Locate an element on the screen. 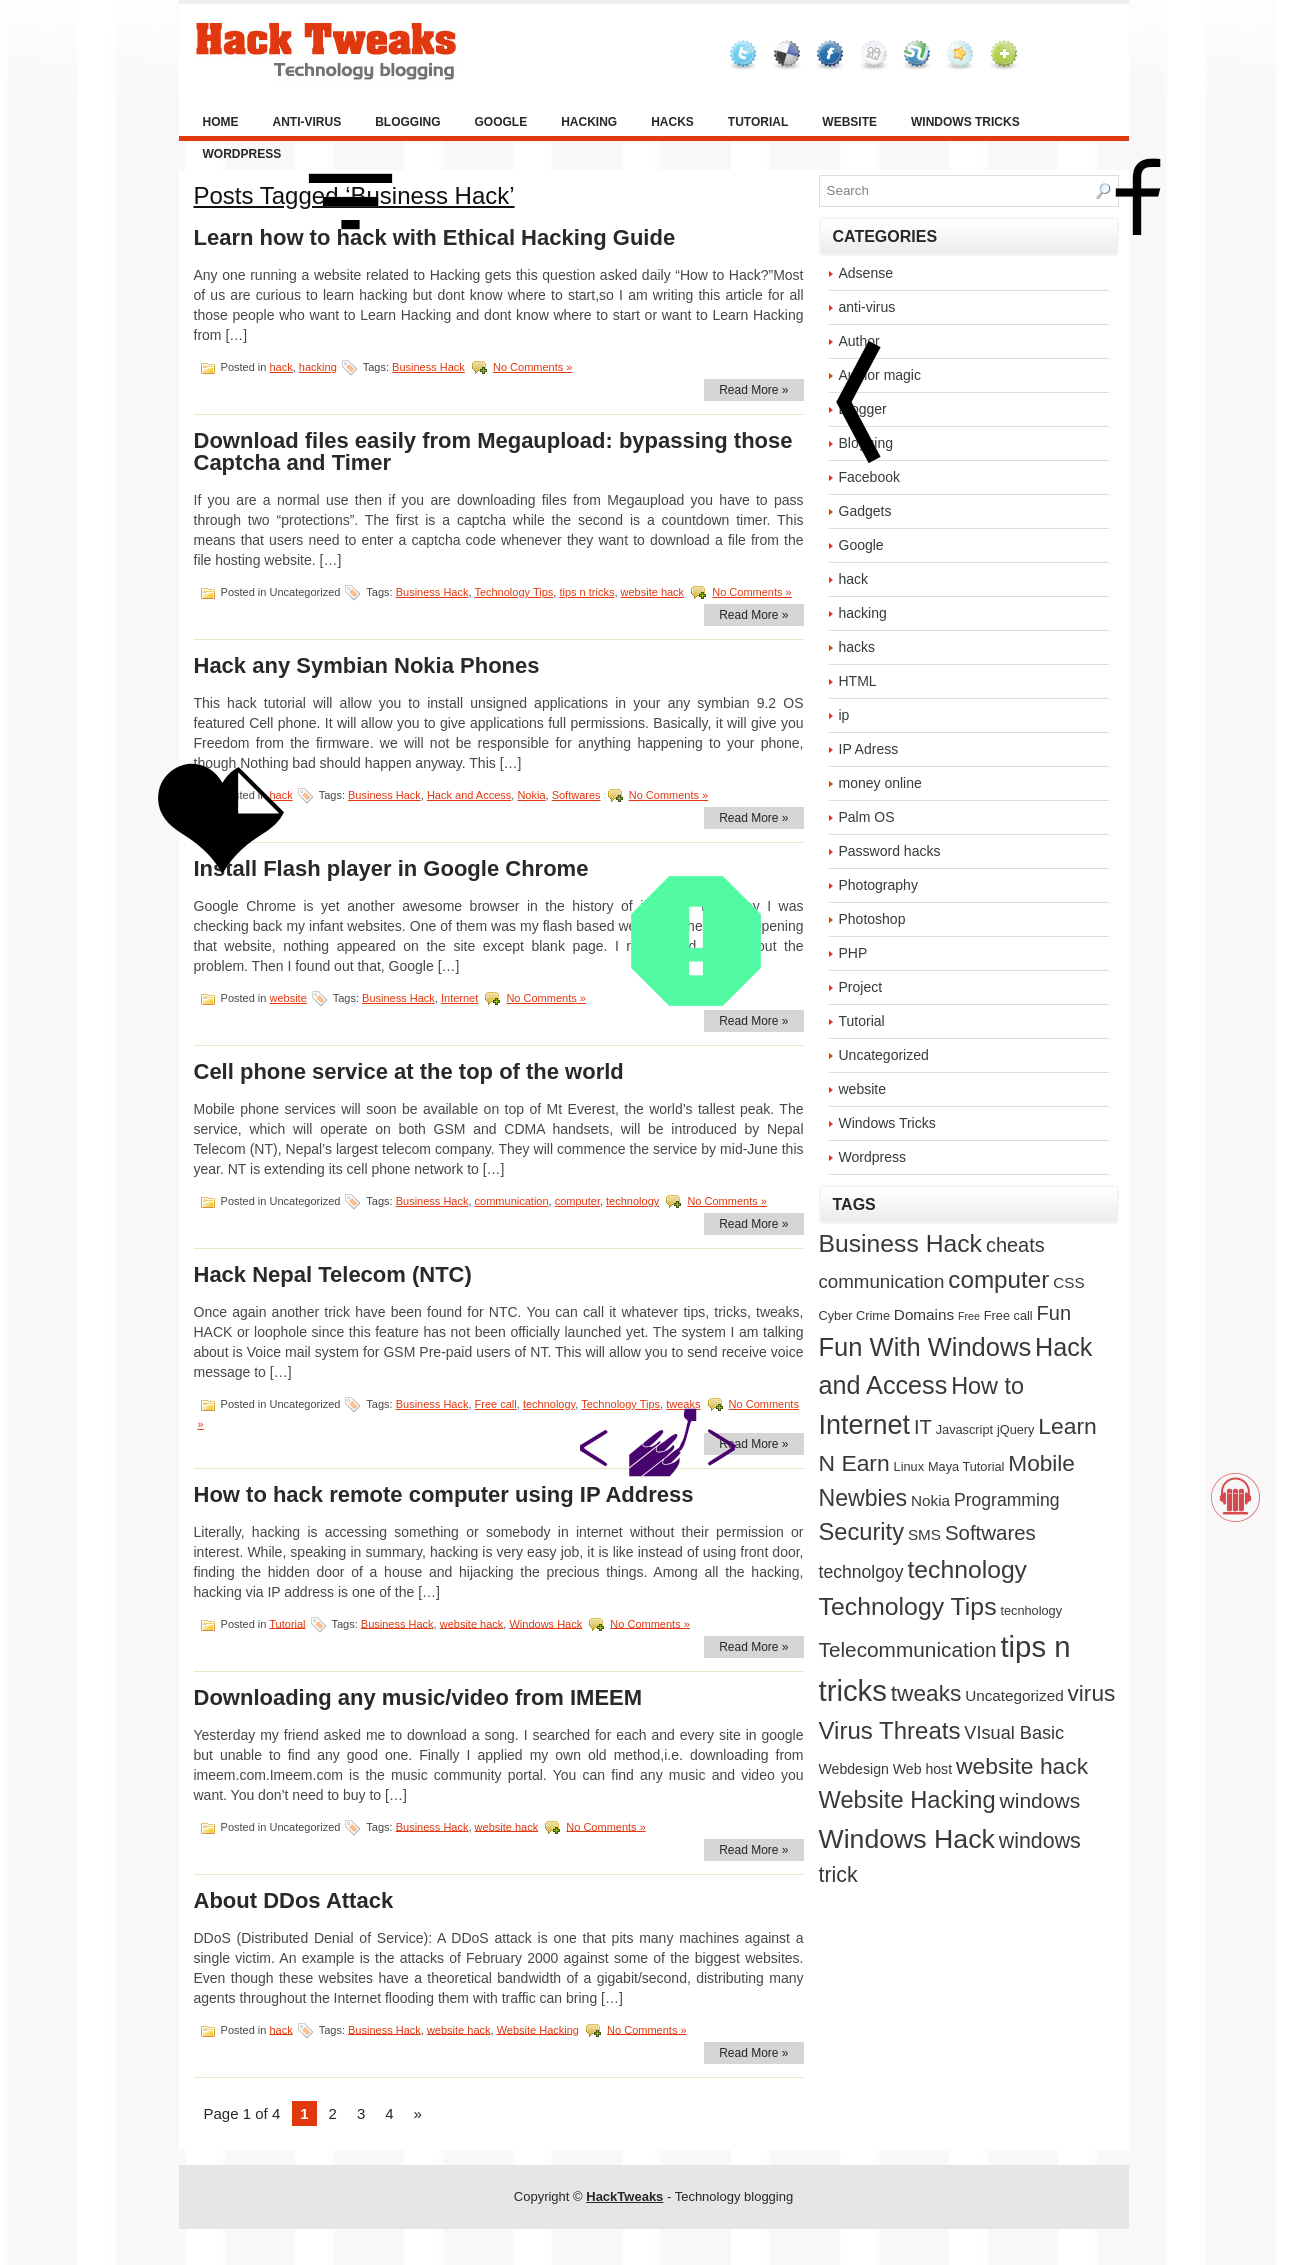 Image resolution: width=1307 pixels, height=2265 pixels. filter or sort list items is located at coordinates (350, 201).